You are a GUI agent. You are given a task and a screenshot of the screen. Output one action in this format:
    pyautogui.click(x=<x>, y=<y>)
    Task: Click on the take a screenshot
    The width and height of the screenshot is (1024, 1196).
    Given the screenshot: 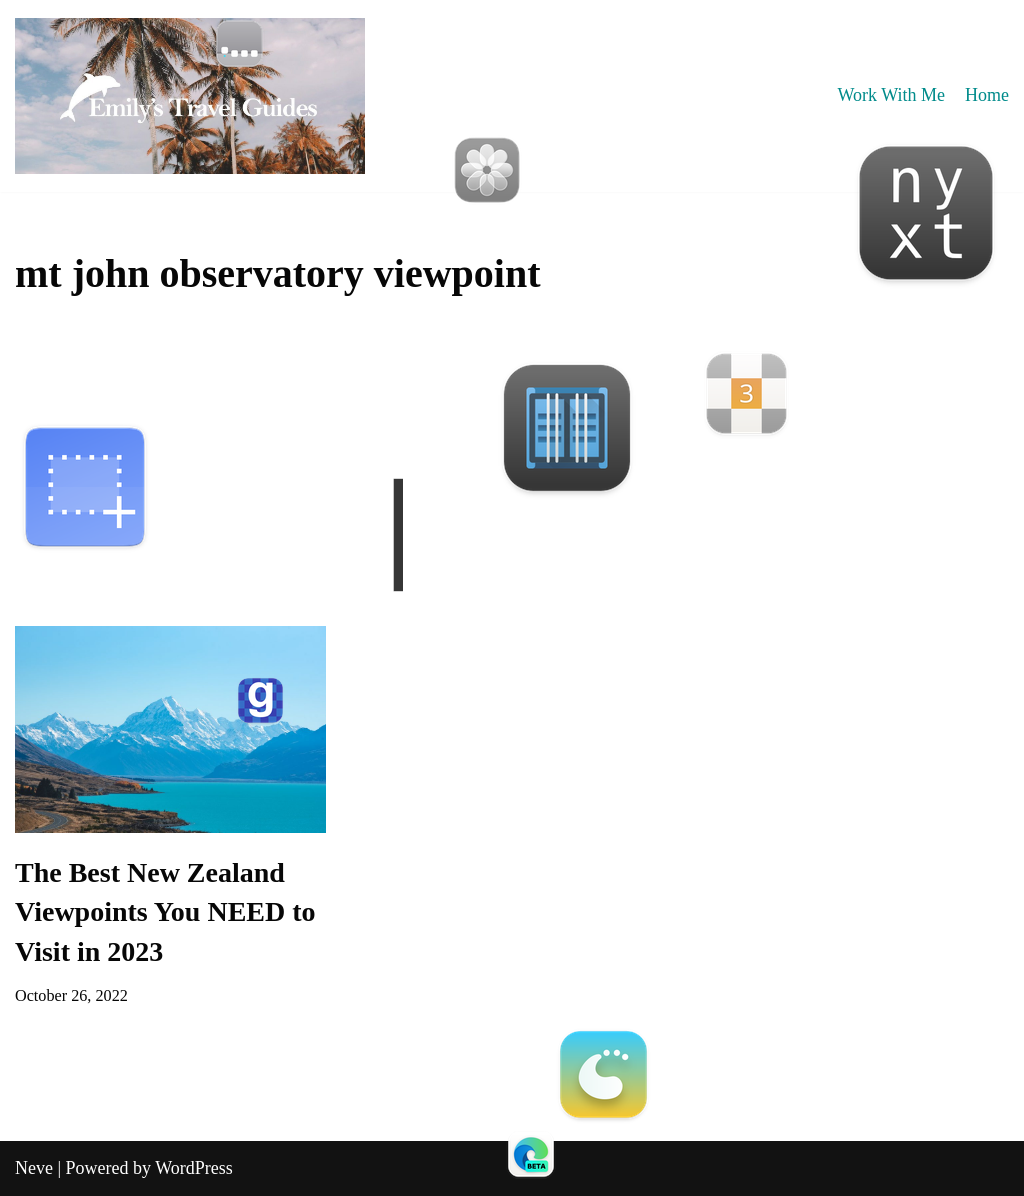 What is the action you would take?
    pyautogui.click(x=85, y=487)
    